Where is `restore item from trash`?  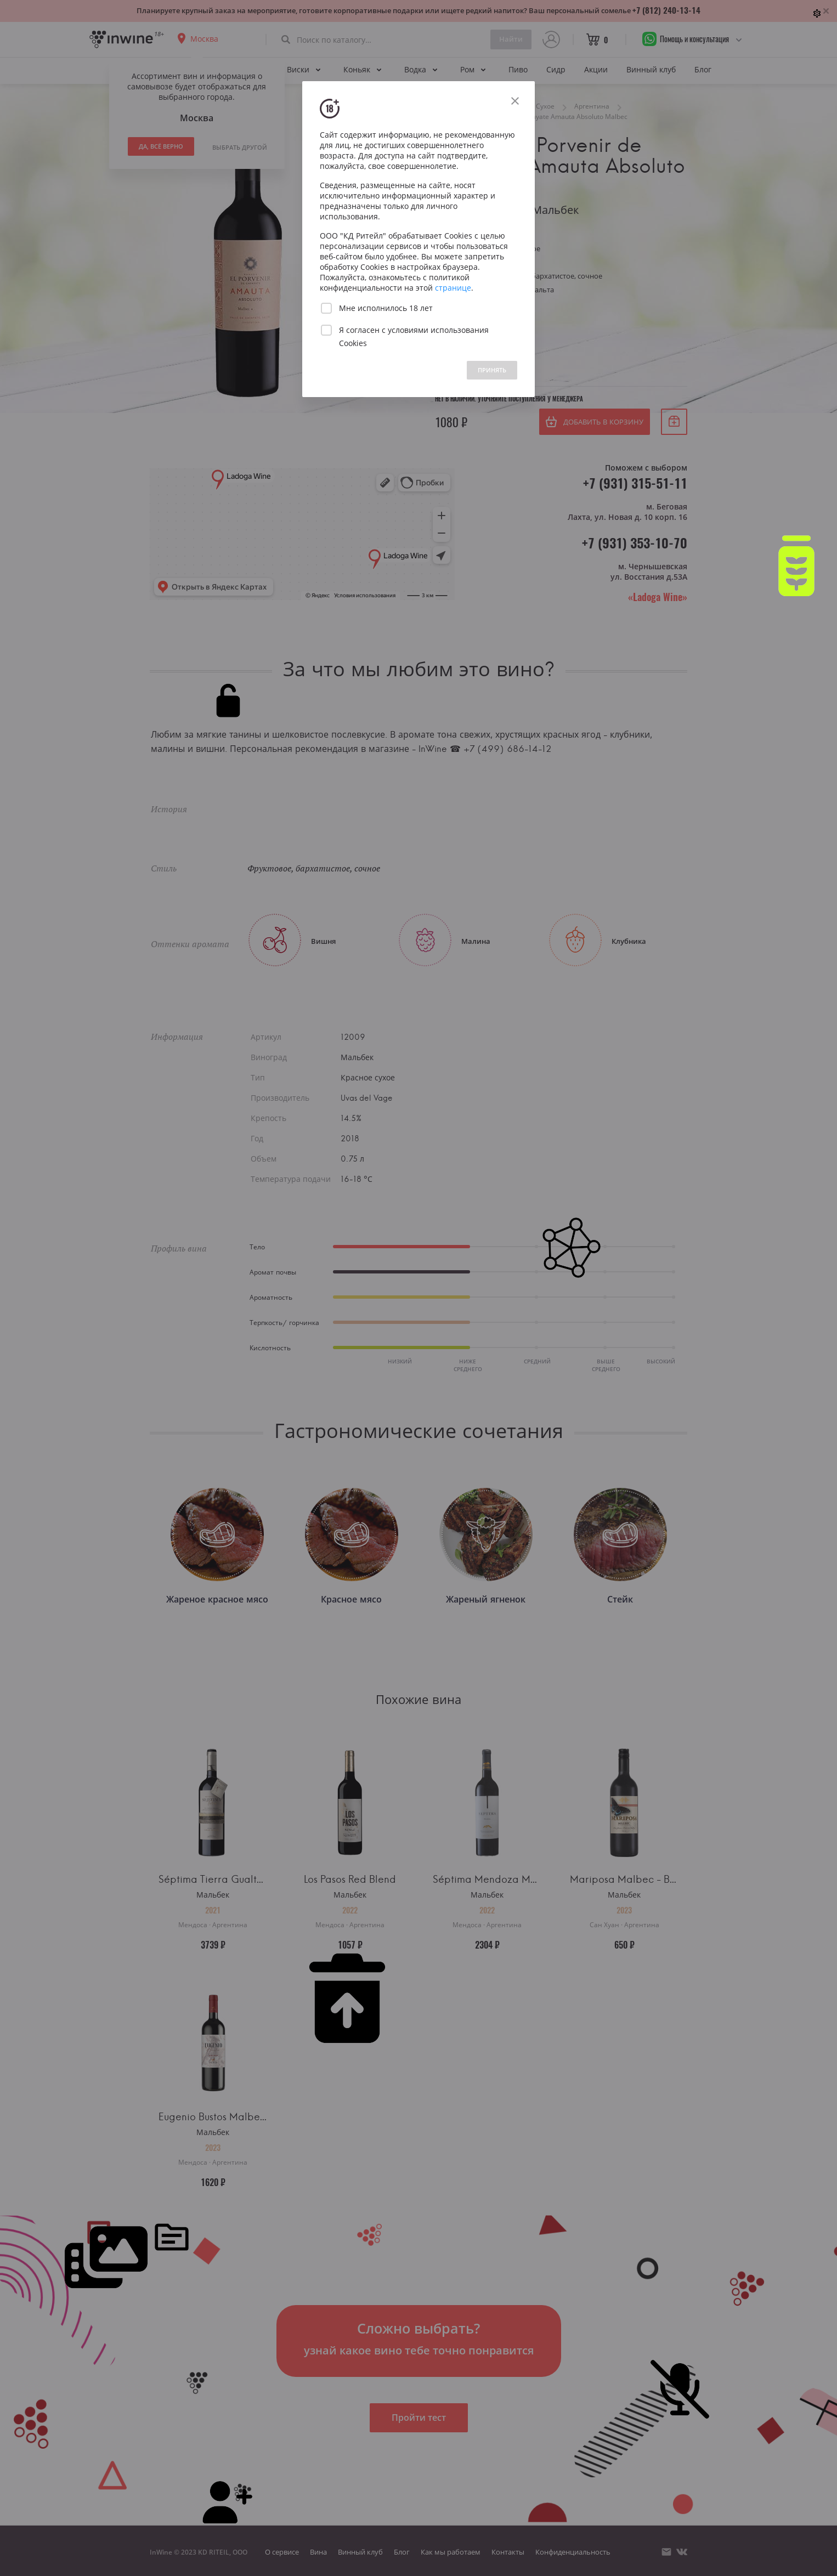 restore item from trash is located at coordinates (347, 2000).